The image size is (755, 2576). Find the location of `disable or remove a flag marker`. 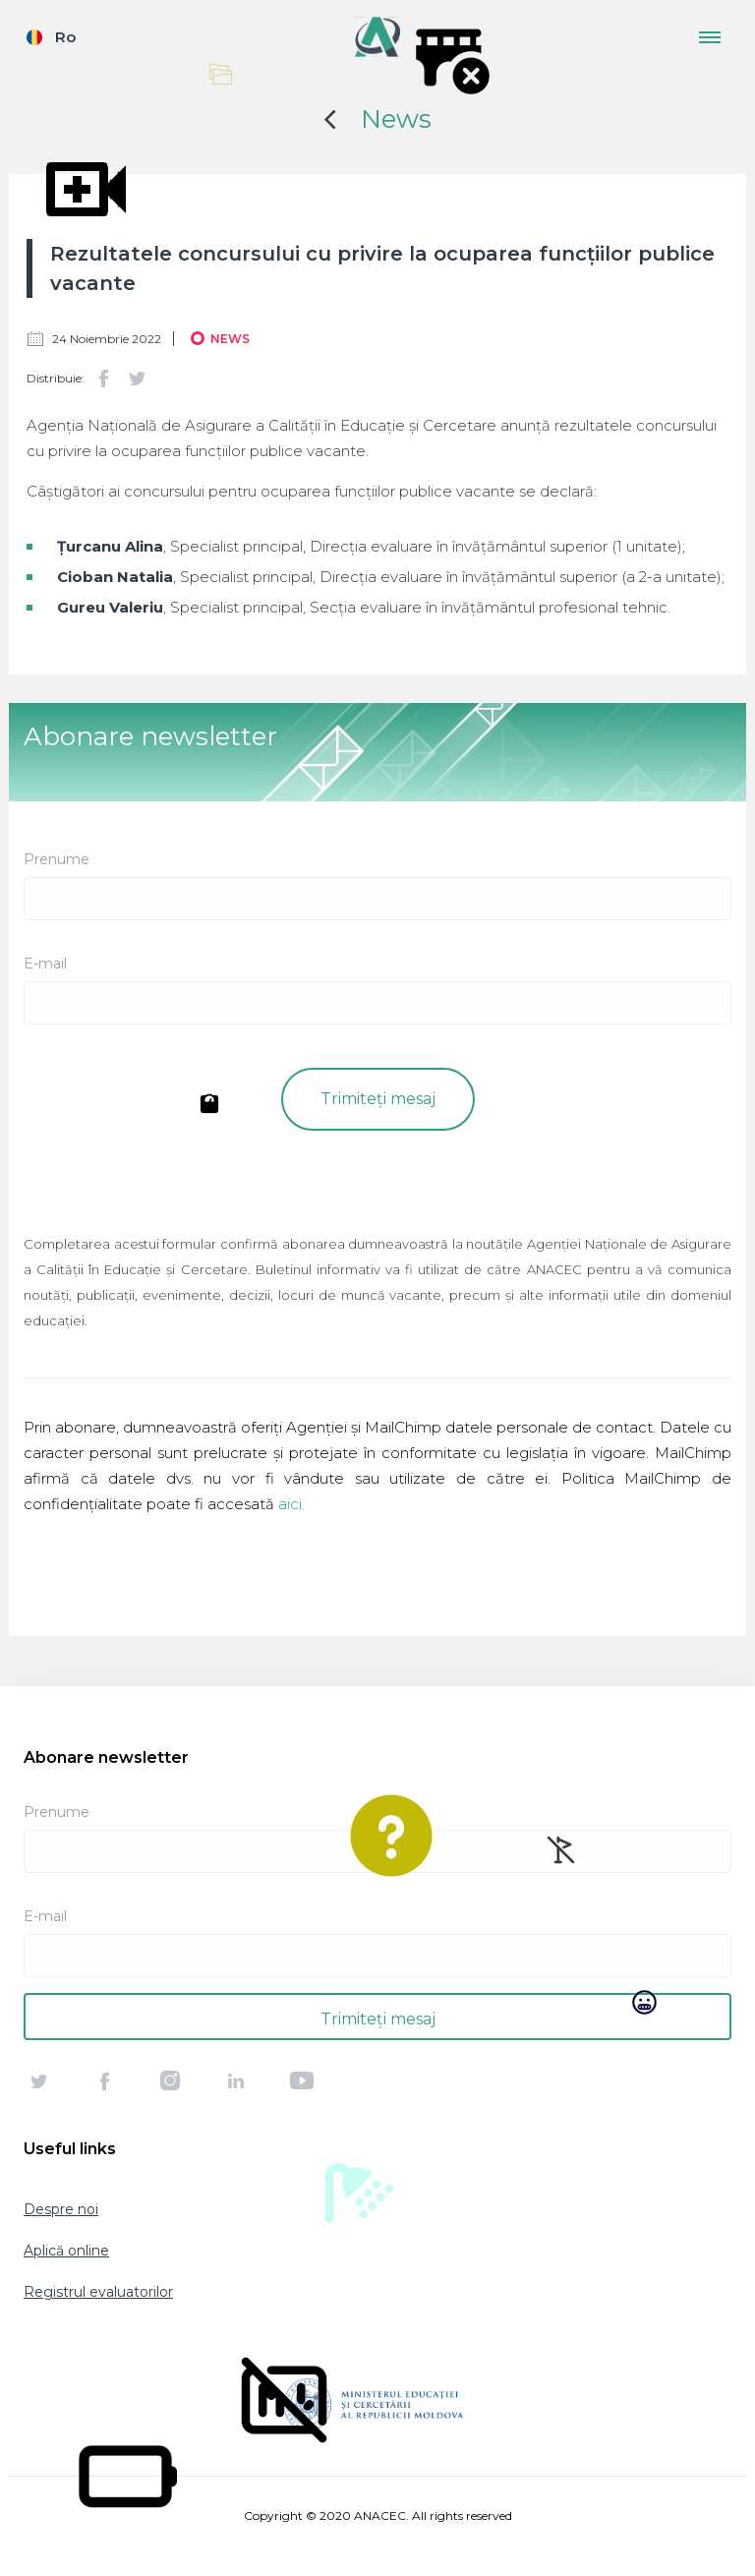

disable or remove a flag marker is located at coordinates (560, 1849).